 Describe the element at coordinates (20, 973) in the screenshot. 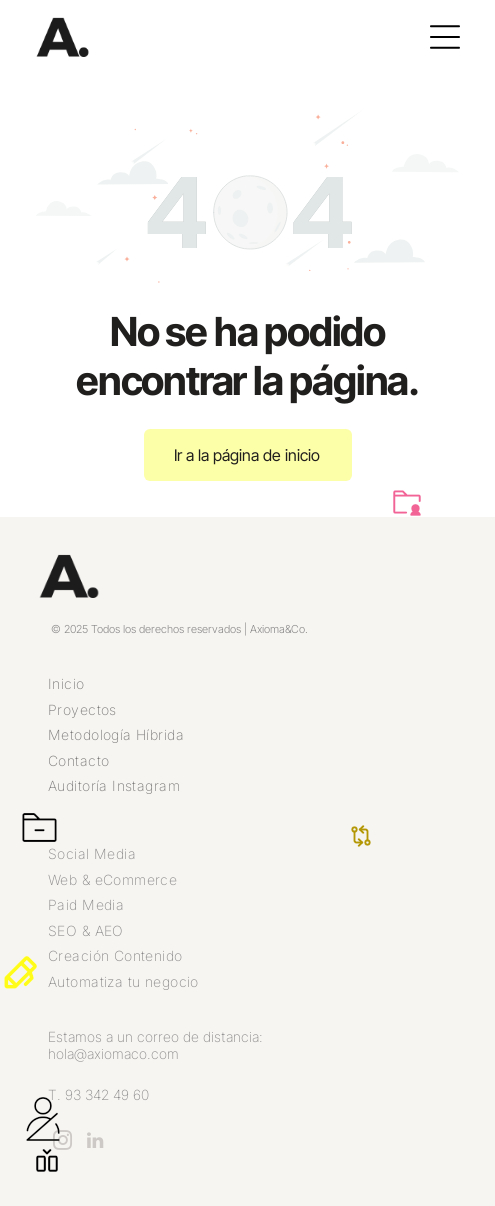

I see `edit or modify content` at that location.